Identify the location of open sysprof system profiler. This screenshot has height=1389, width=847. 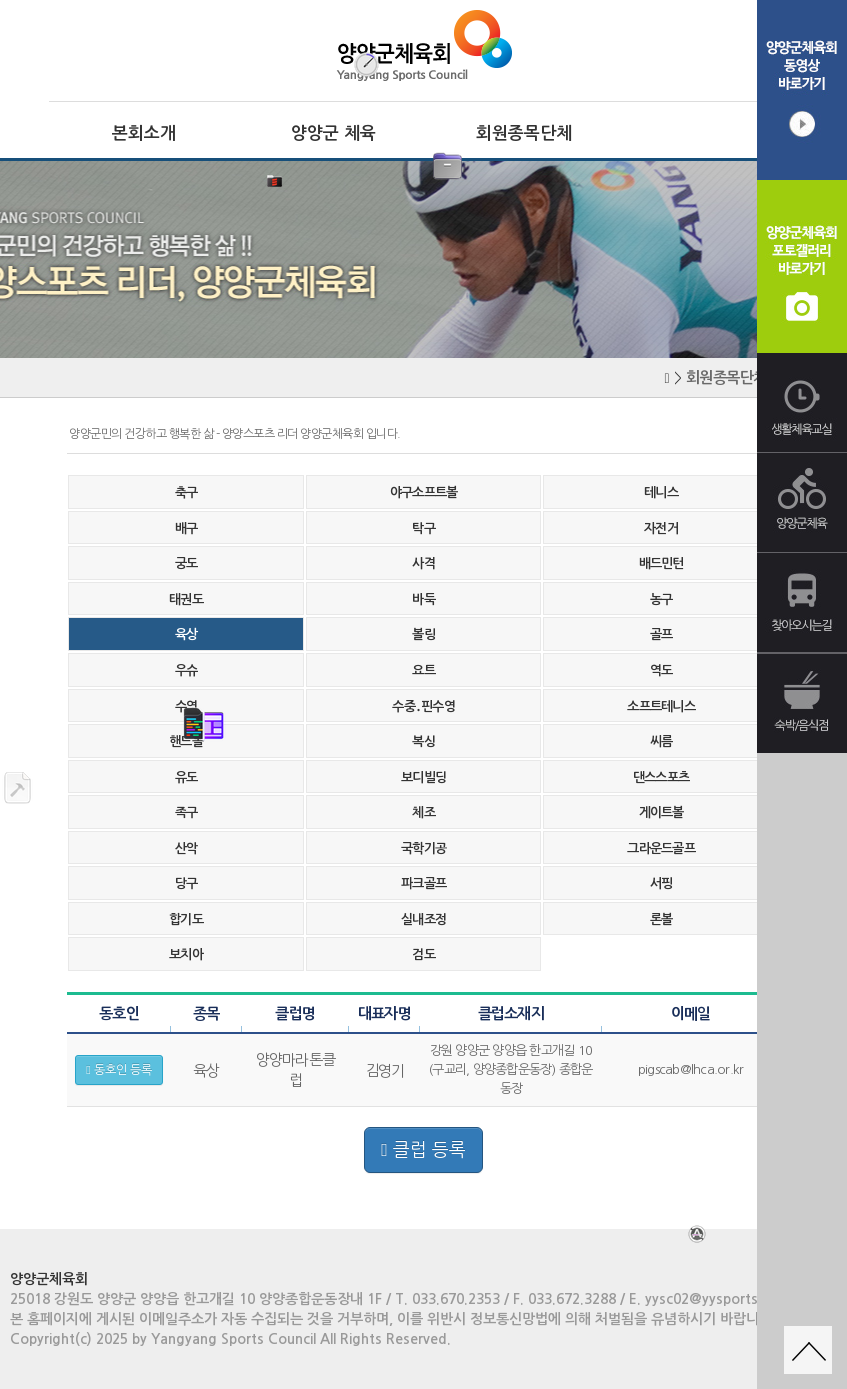
(366, 64).